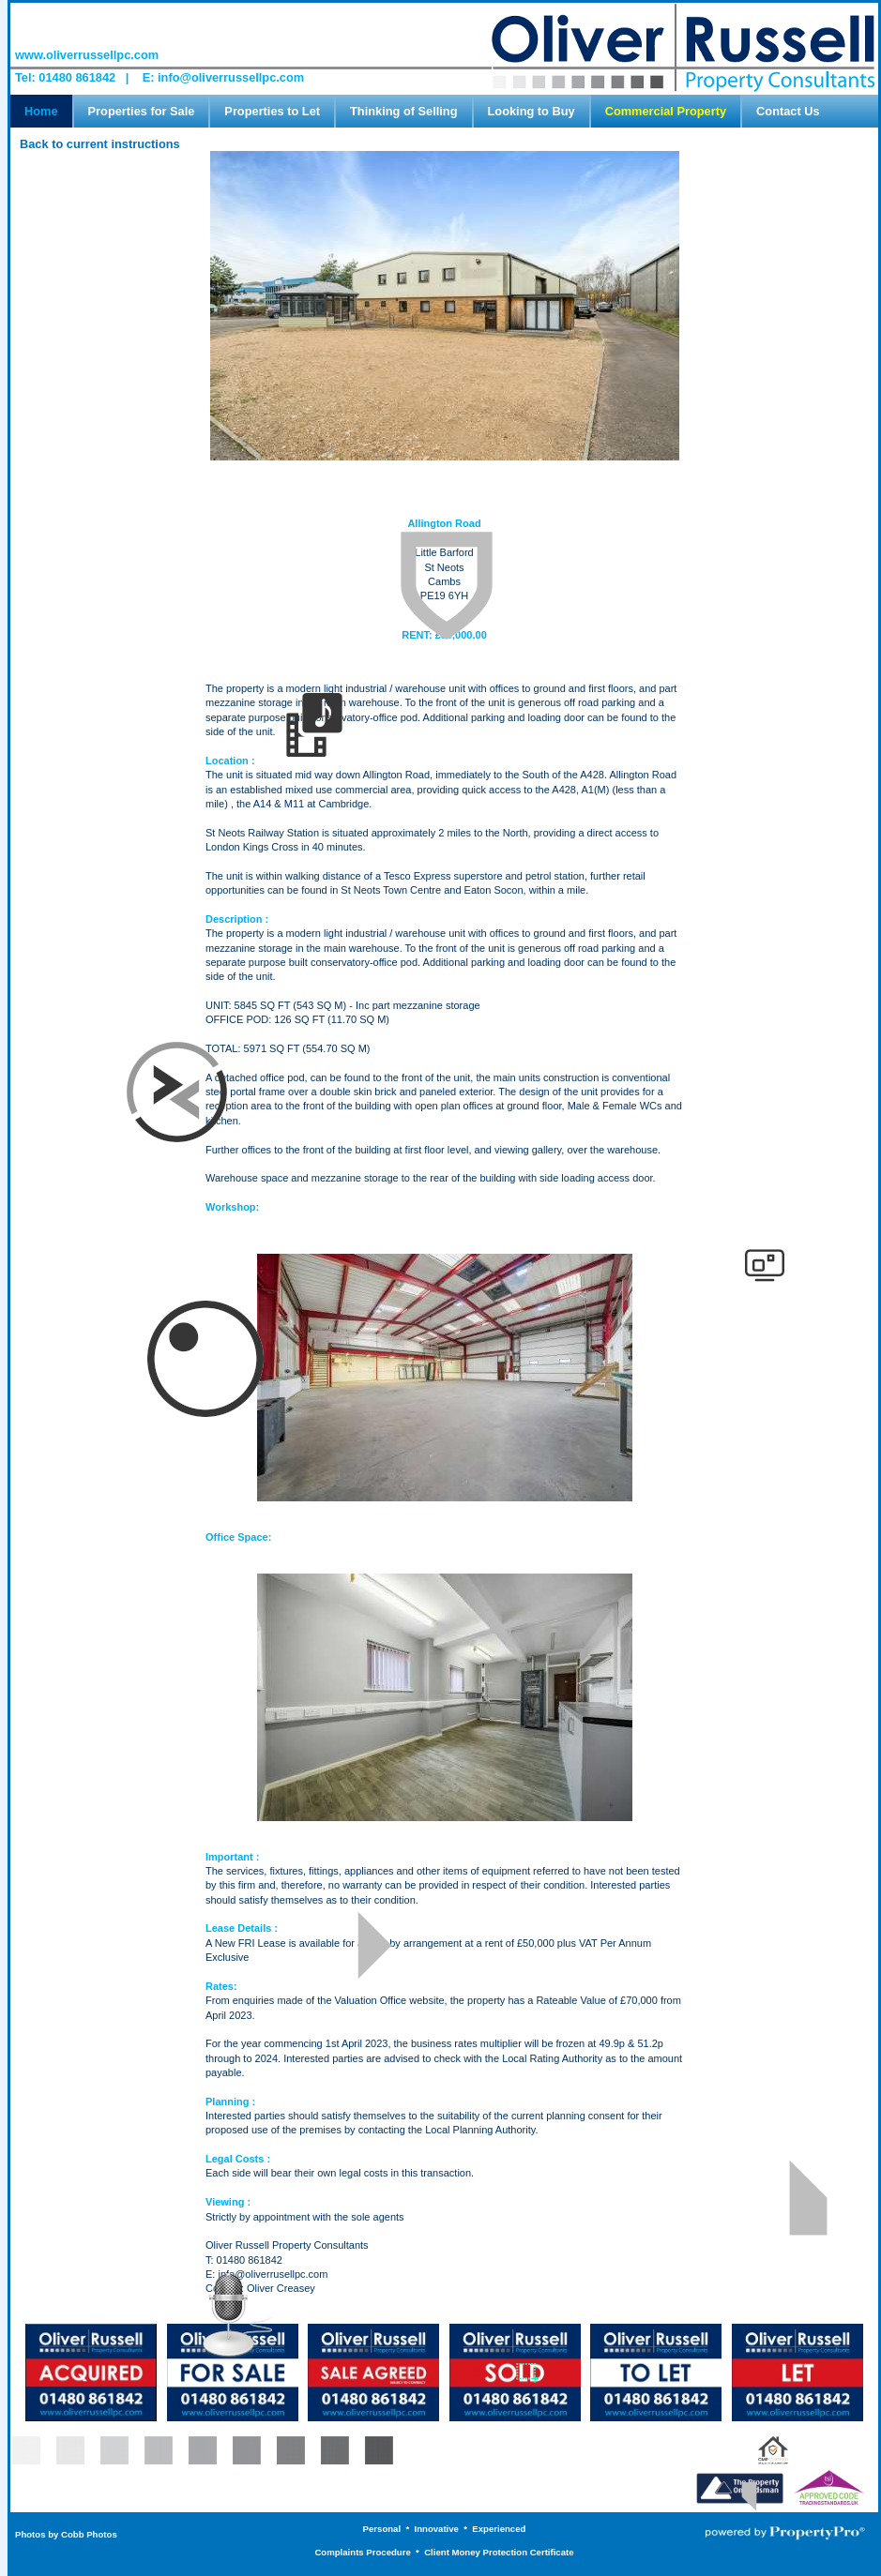  Describe the element at coordinates (314, 725) in the screenshot. I see `access multimedia applications` at that location.